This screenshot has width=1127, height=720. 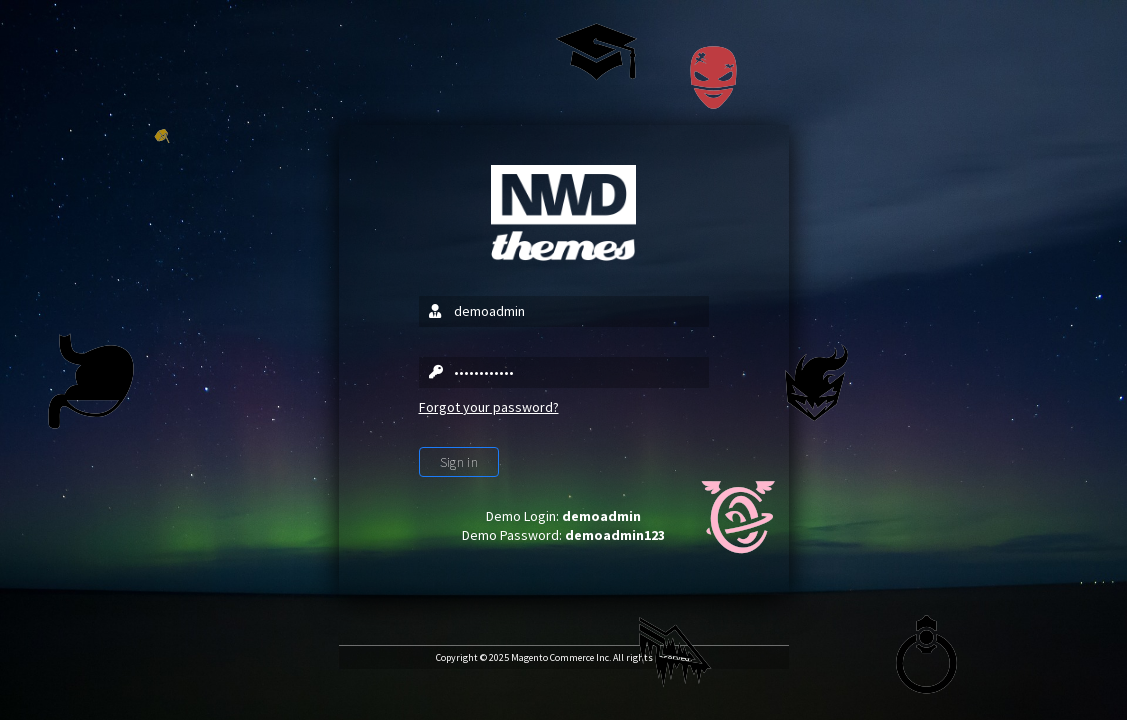 What do you see at coordinates (713, 77) in the screenshot?
I see `select a villain or antagonist character` at bounding box center [713, 77].